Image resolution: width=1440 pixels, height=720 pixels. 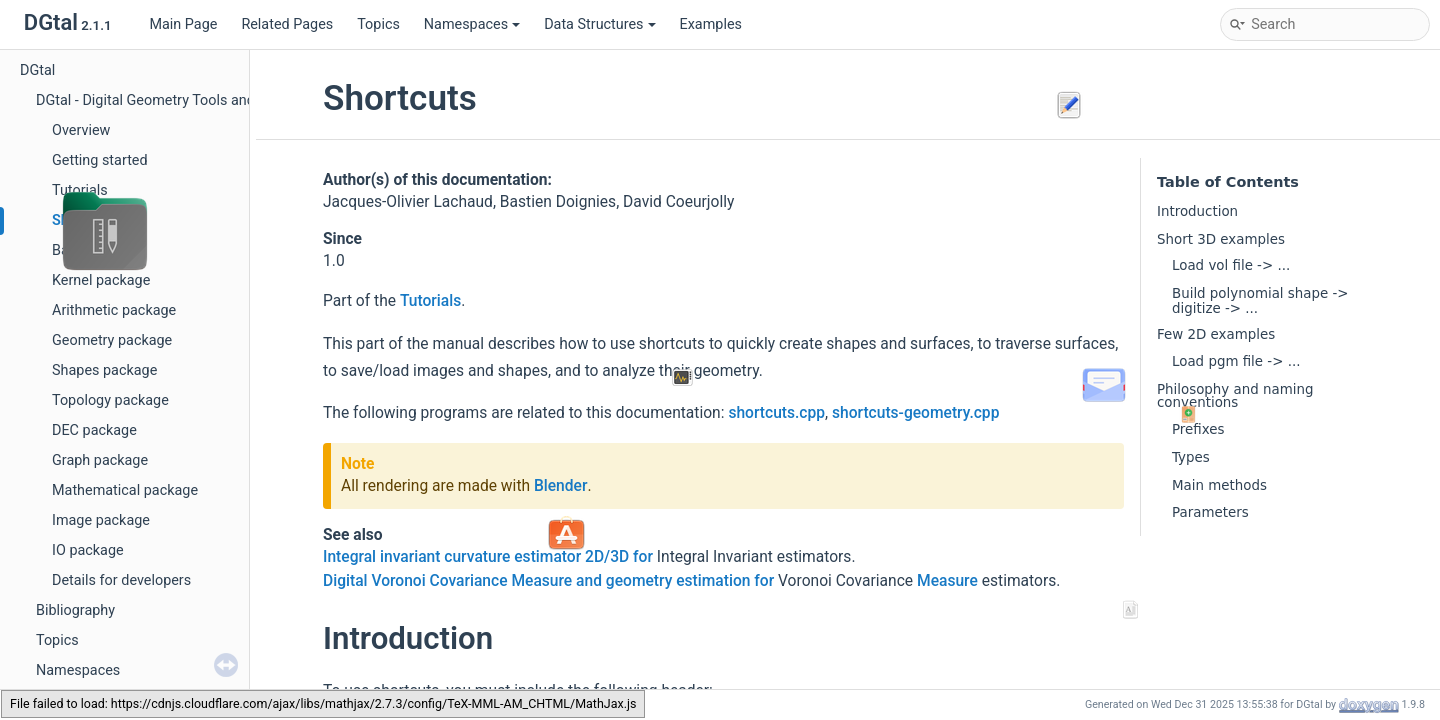 What do you see at coordinates (1188, 414) in the screenshot?
I see `add a new package to install queue` at bounding box center [1188, 414].